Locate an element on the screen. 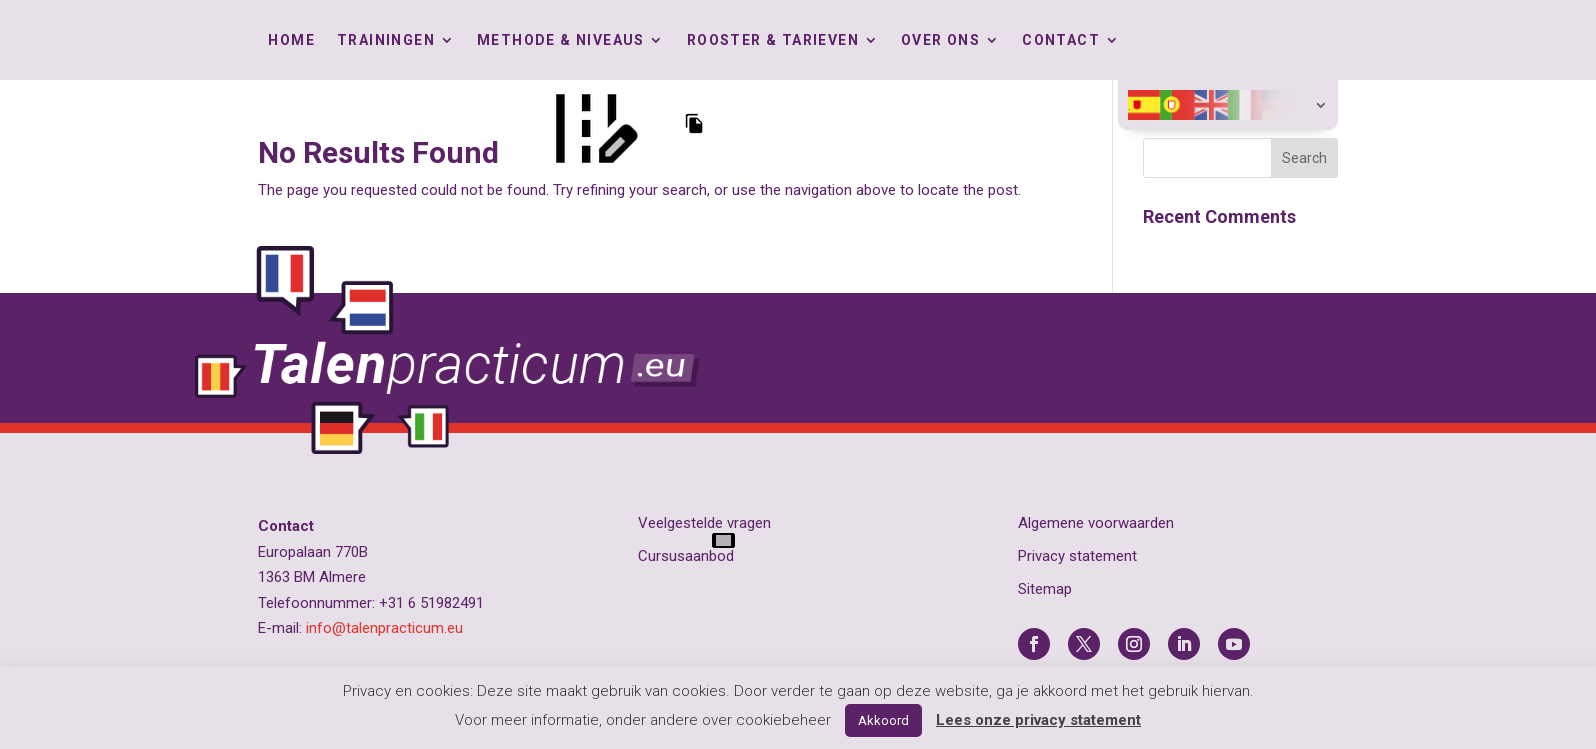 This screenshot has height=749, width=1596. copy file to clipboard is located at coordinates (694, 123).